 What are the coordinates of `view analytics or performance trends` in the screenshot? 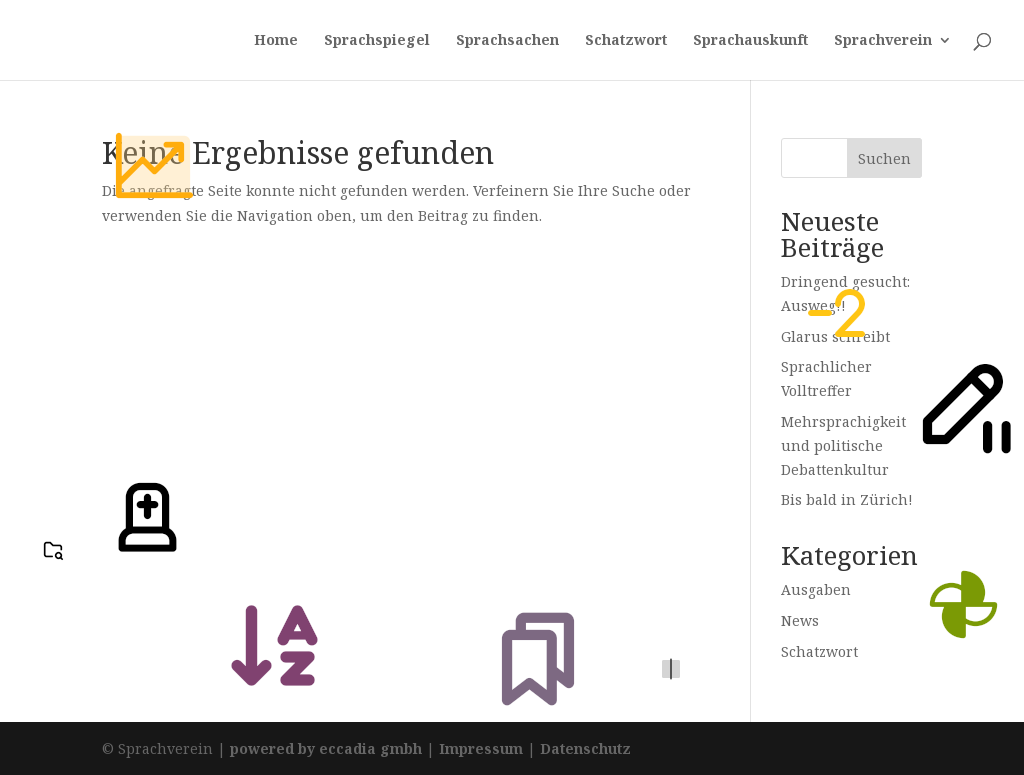 It's located at (154, 165).